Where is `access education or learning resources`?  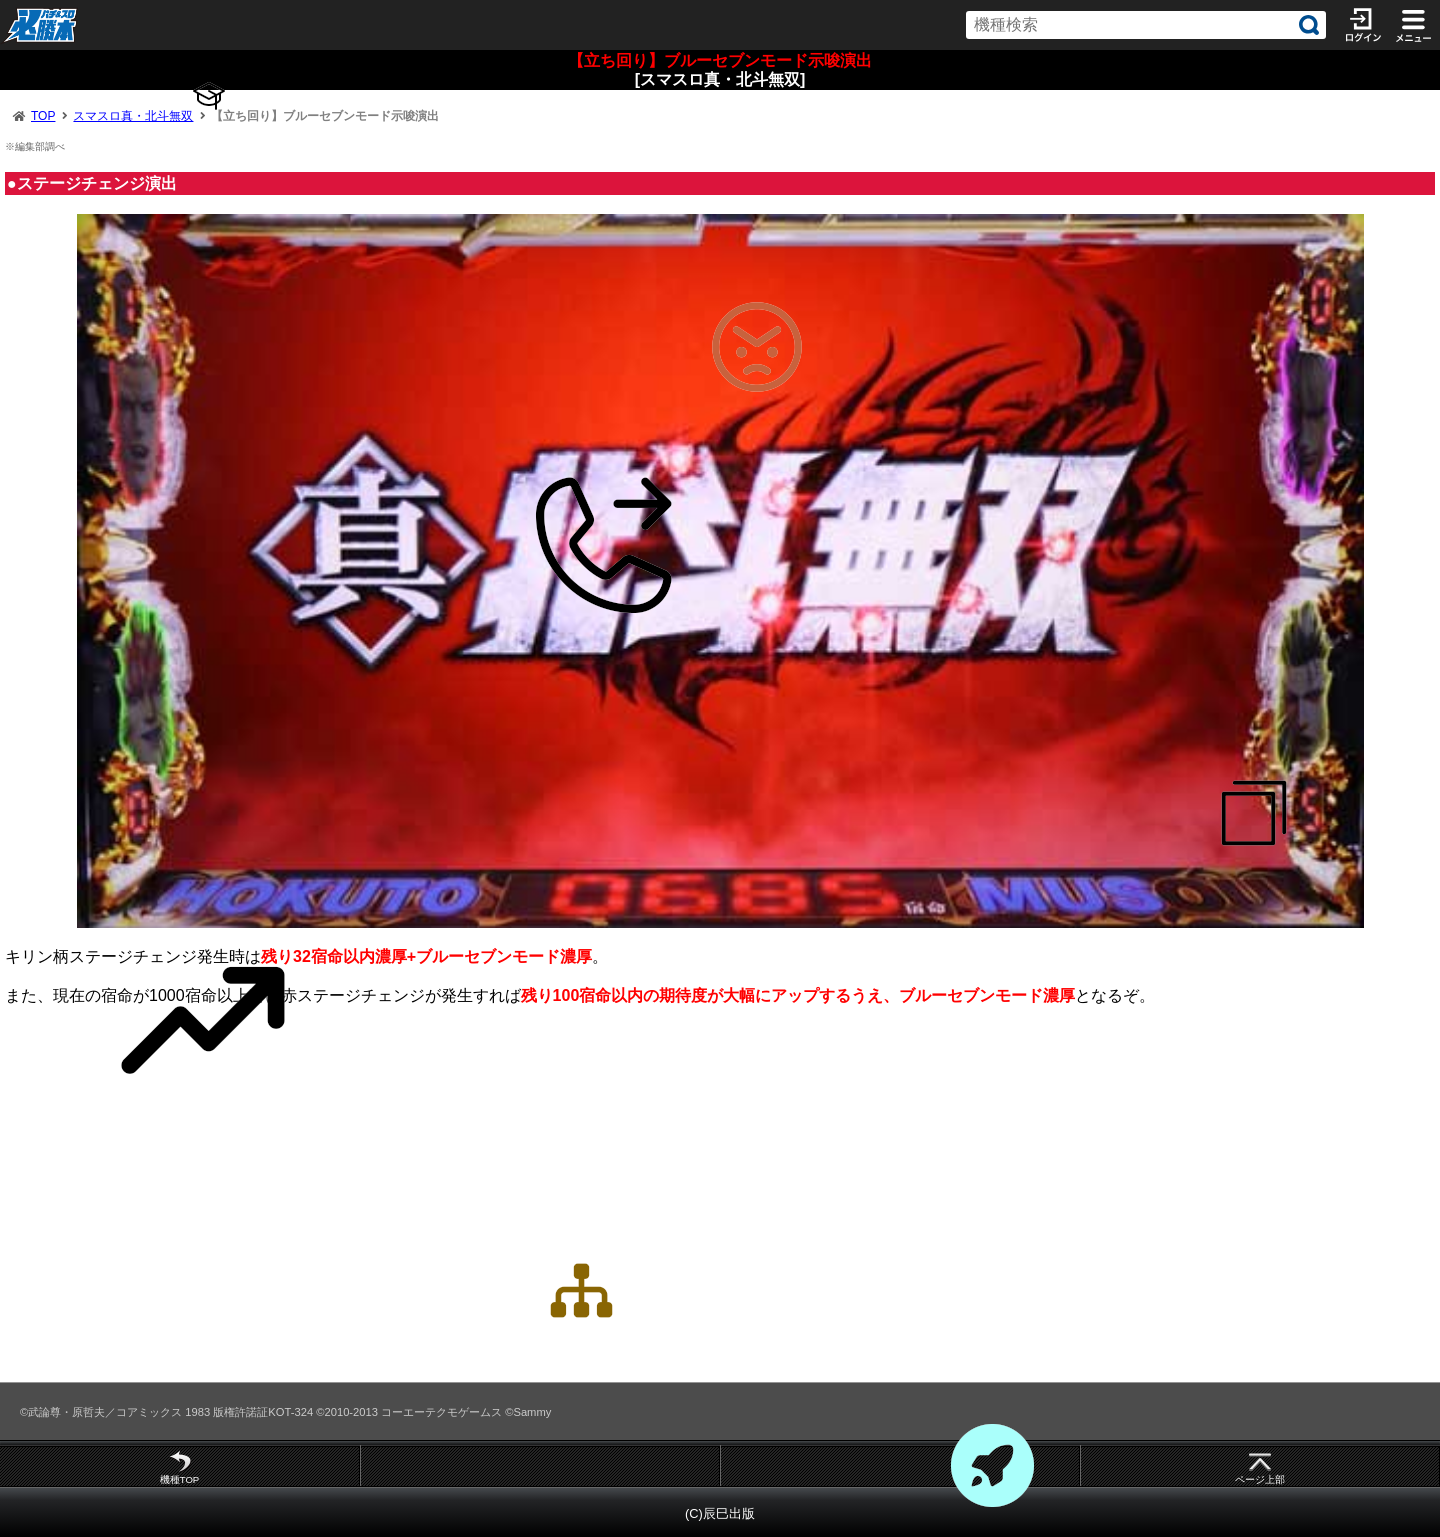
access education or learning resources is located at coordinates (209, 95).